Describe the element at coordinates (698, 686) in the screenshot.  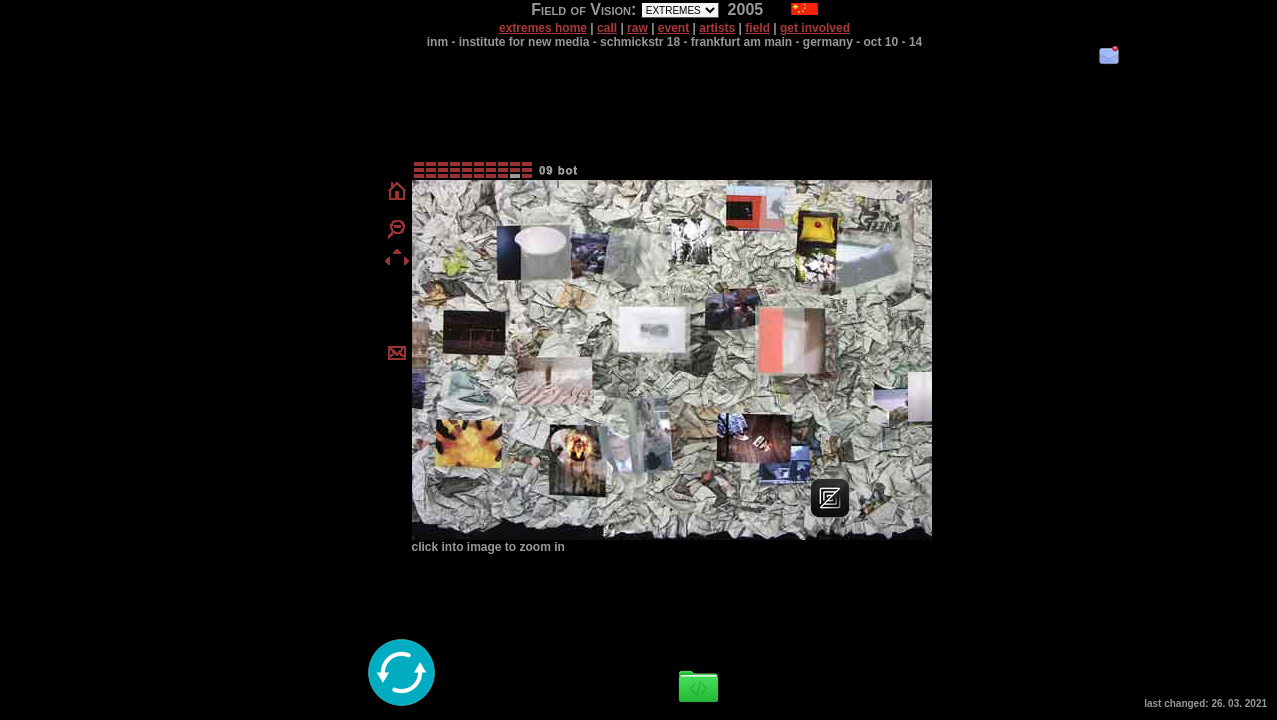
I see `open your code projects folder` at that location.